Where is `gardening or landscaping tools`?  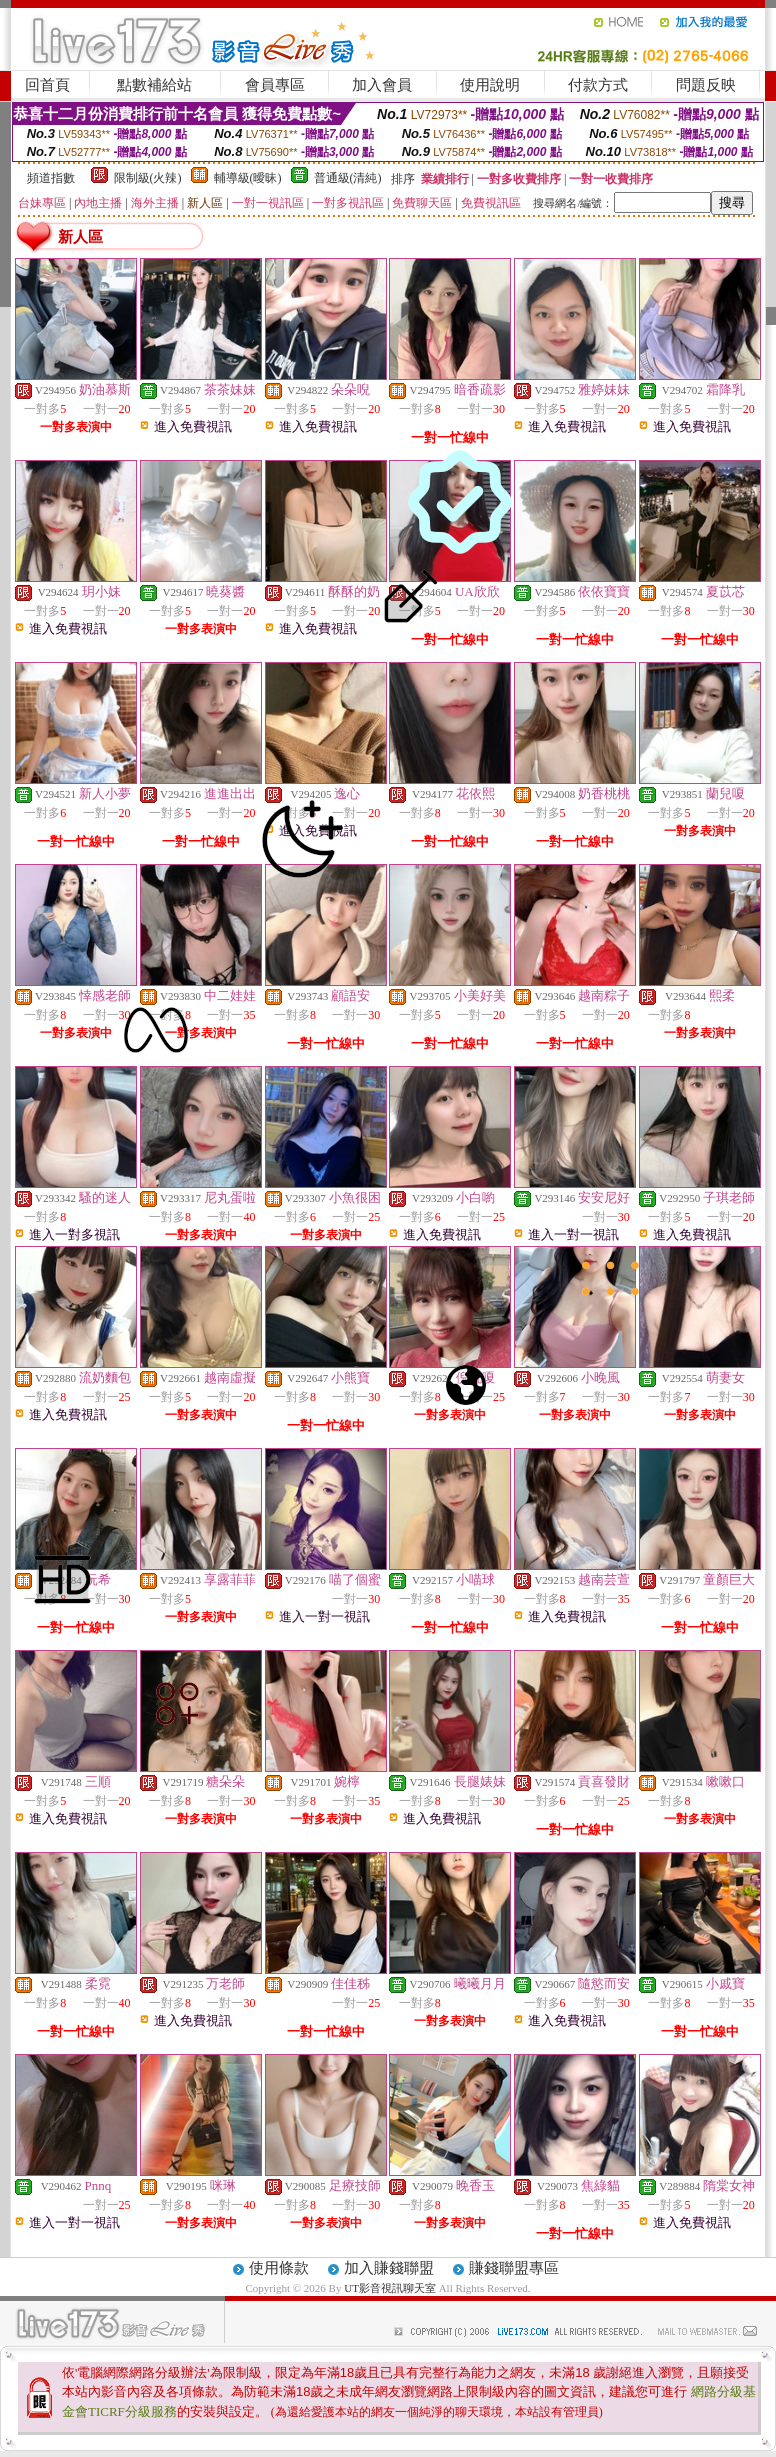 gardening or landscaping tools is located at coordinates (410, 597).